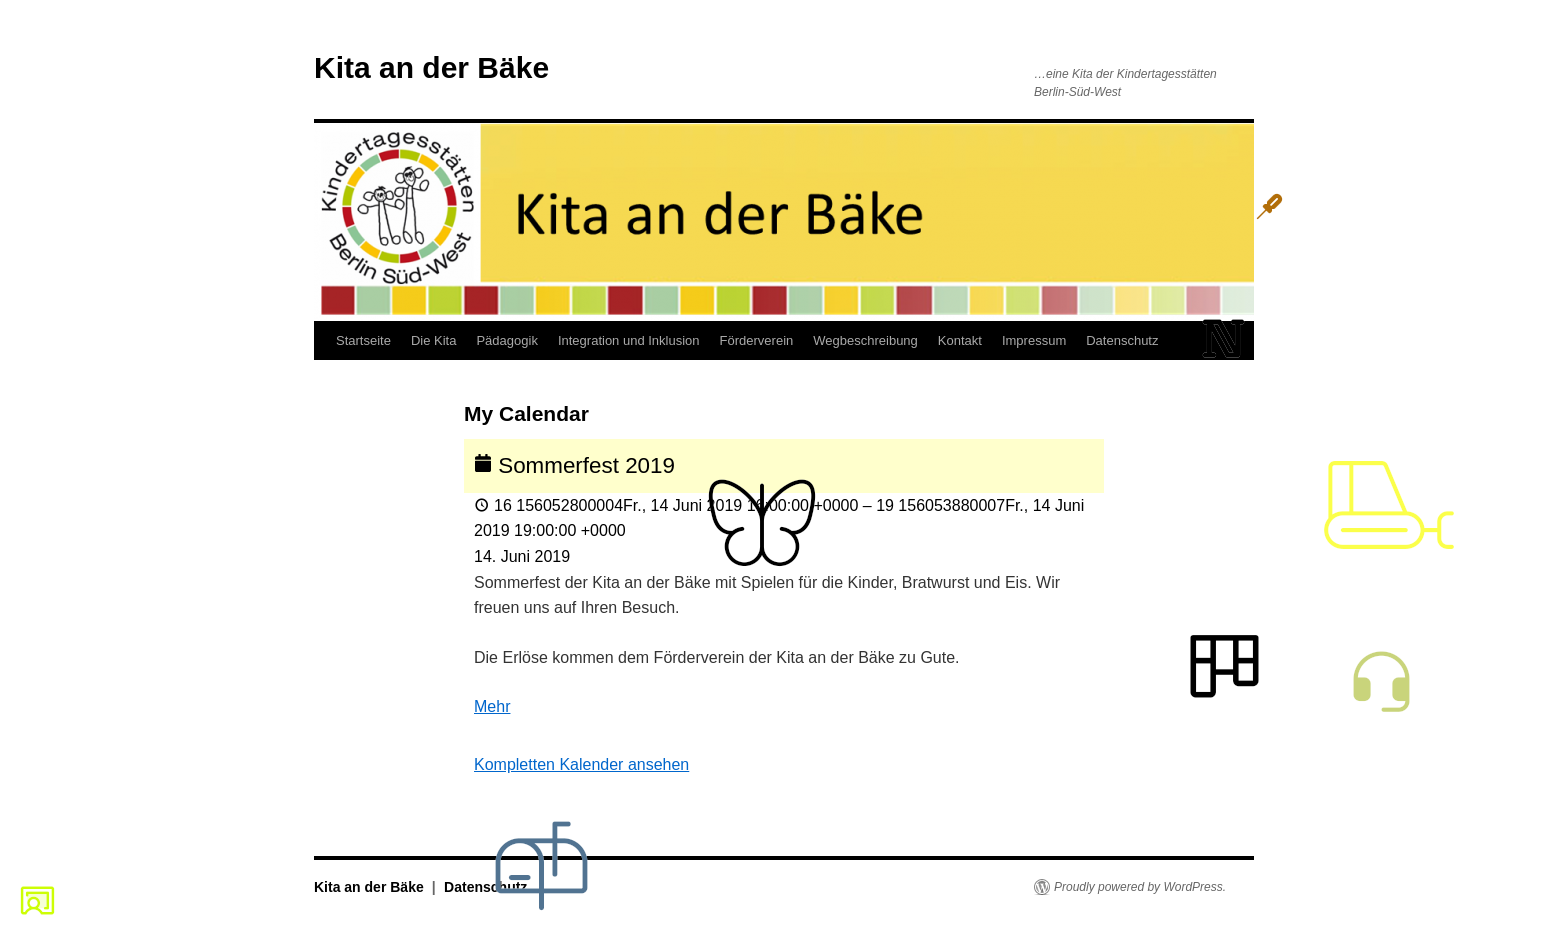  I want to click on access your mailbox or inbox, so click(541, 867).